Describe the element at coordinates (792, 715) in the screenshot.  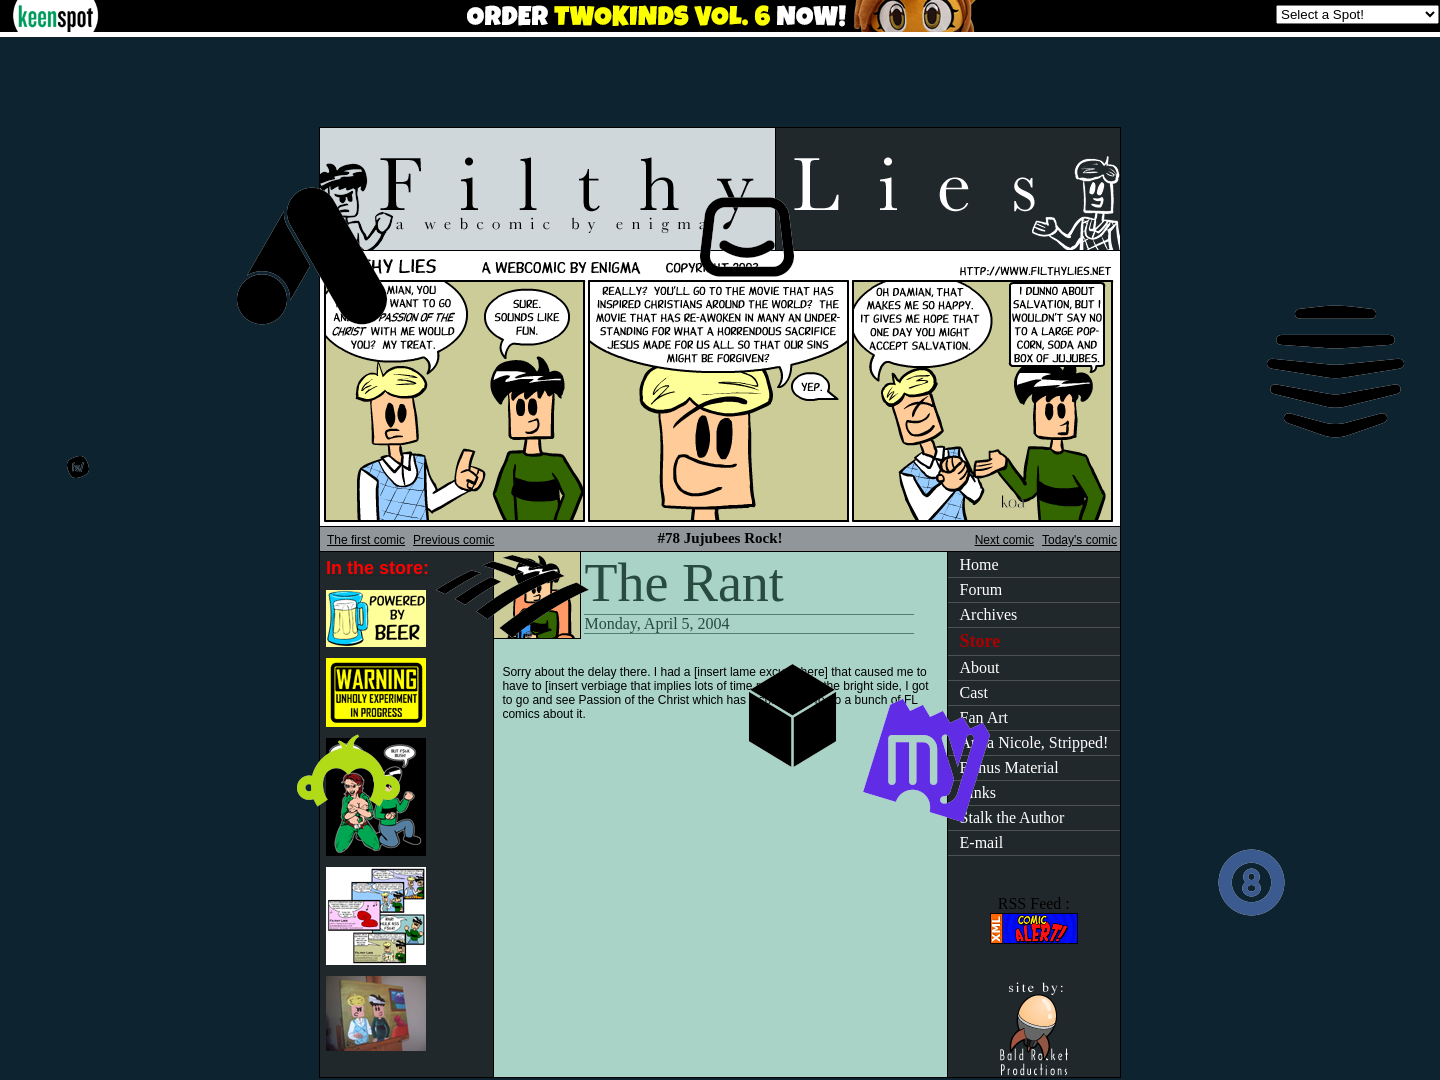
I see `open the Task app` at that location.